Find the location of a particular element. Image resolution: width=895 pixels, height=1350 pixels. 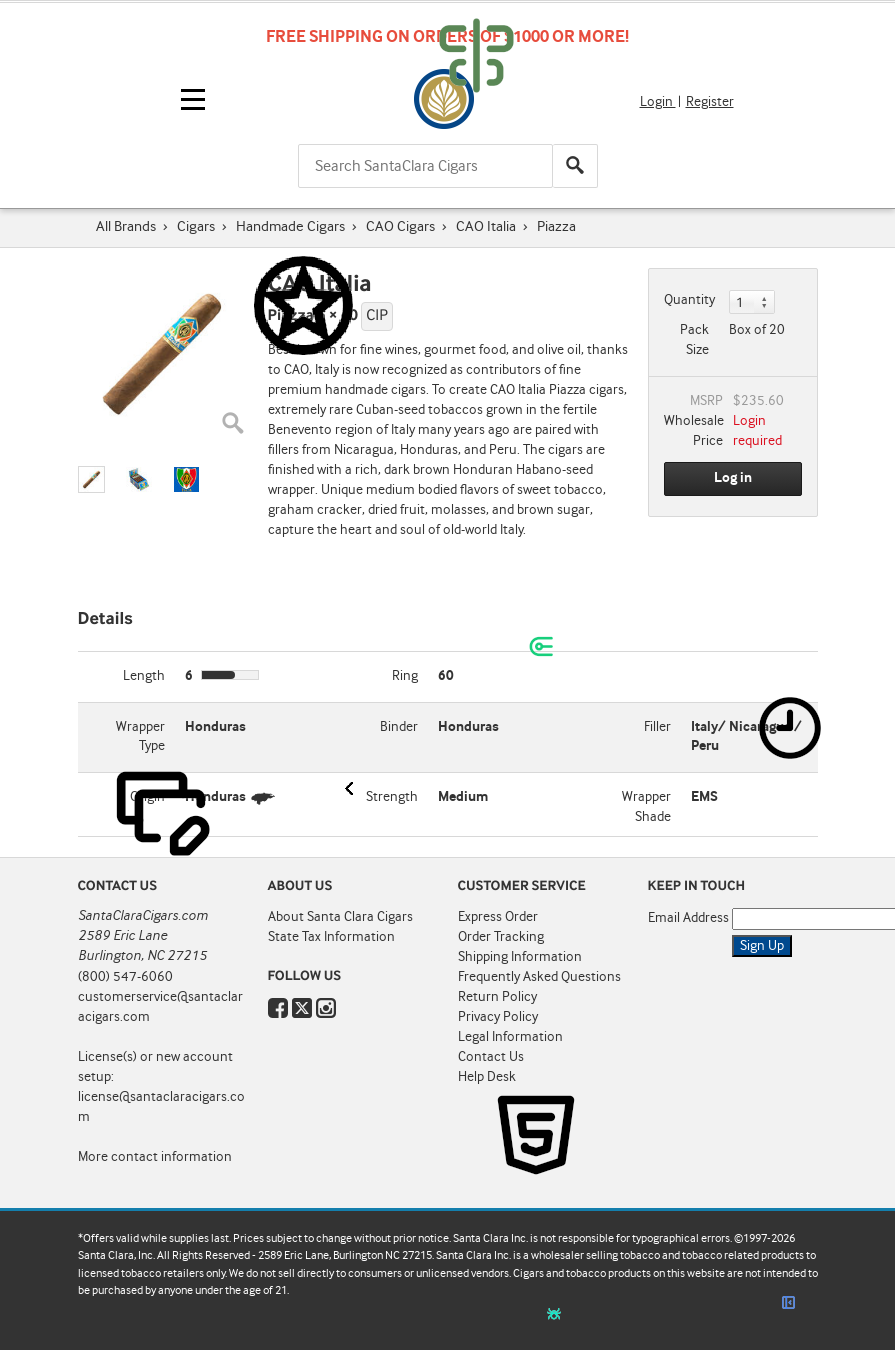

align objects to vertical center is located at coordinates (476, 55).